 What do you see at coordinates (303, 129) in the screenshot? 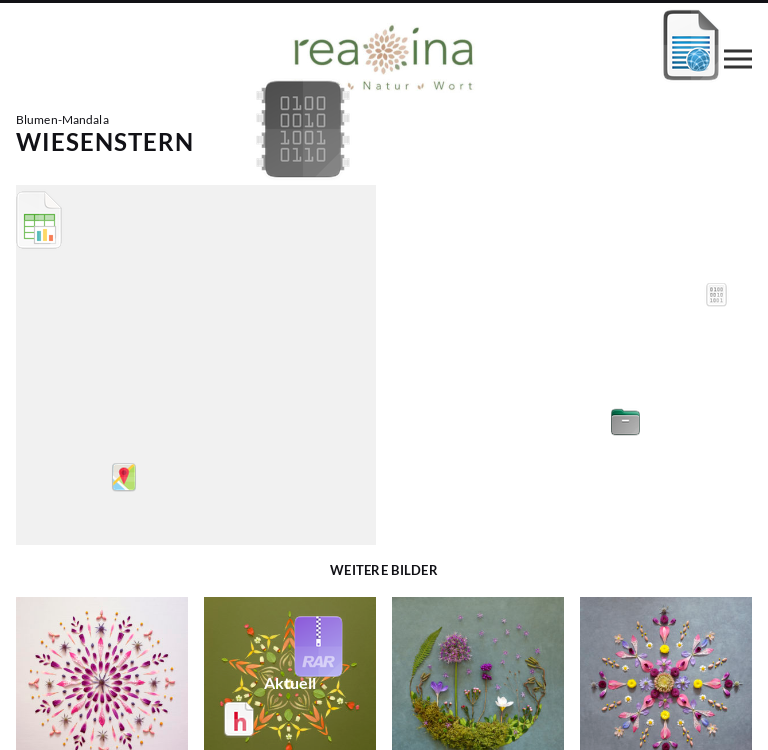
I see `firmware file type indicator` at bounding box center [303, 129].